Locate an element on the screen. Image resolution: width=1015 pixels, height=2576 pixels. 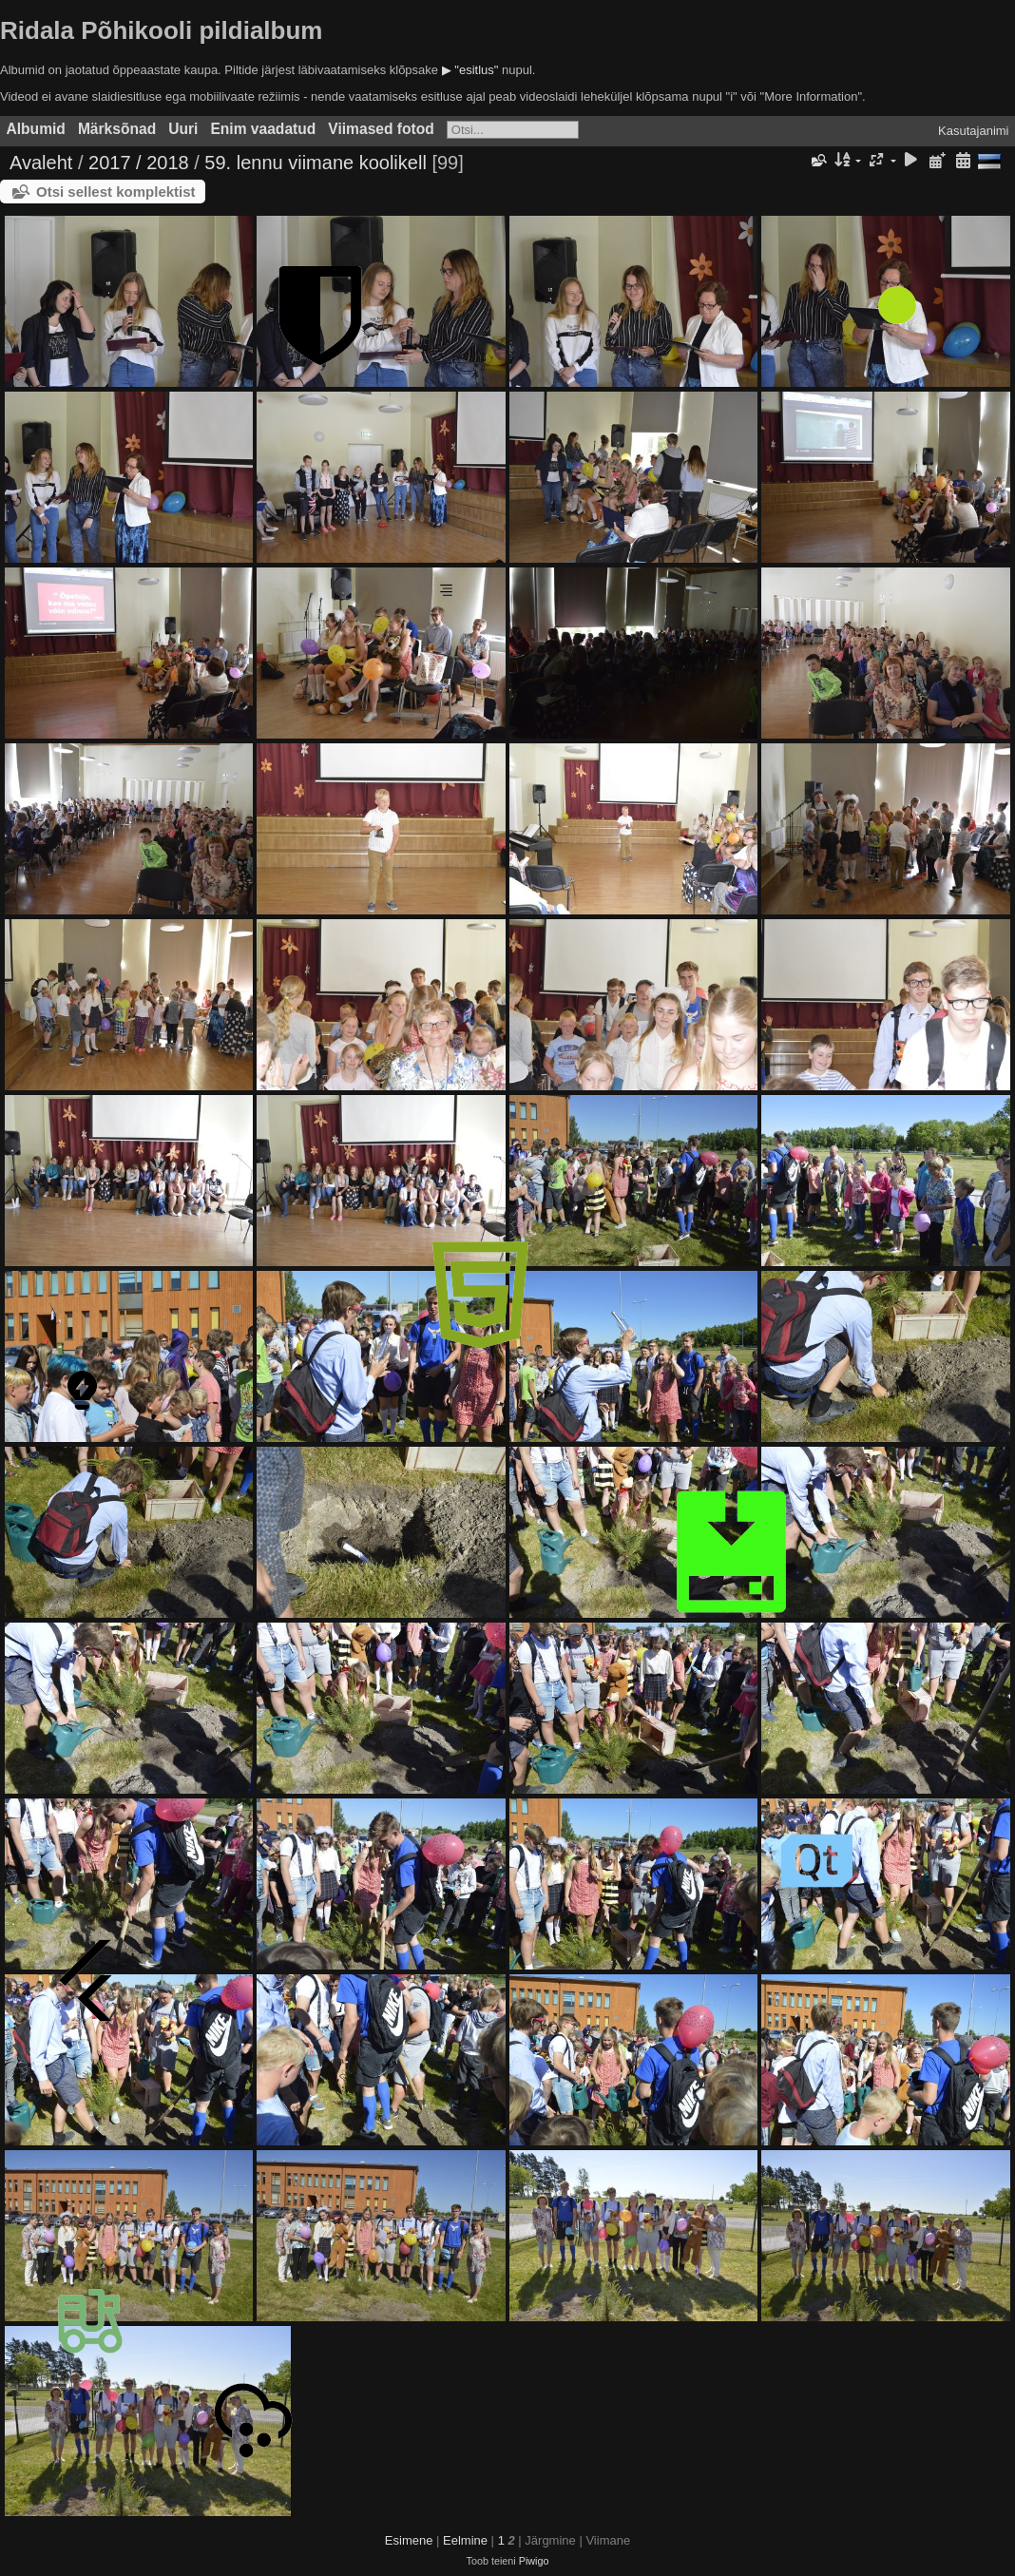
flutter framework logo is located at coordinates (89, 1980).